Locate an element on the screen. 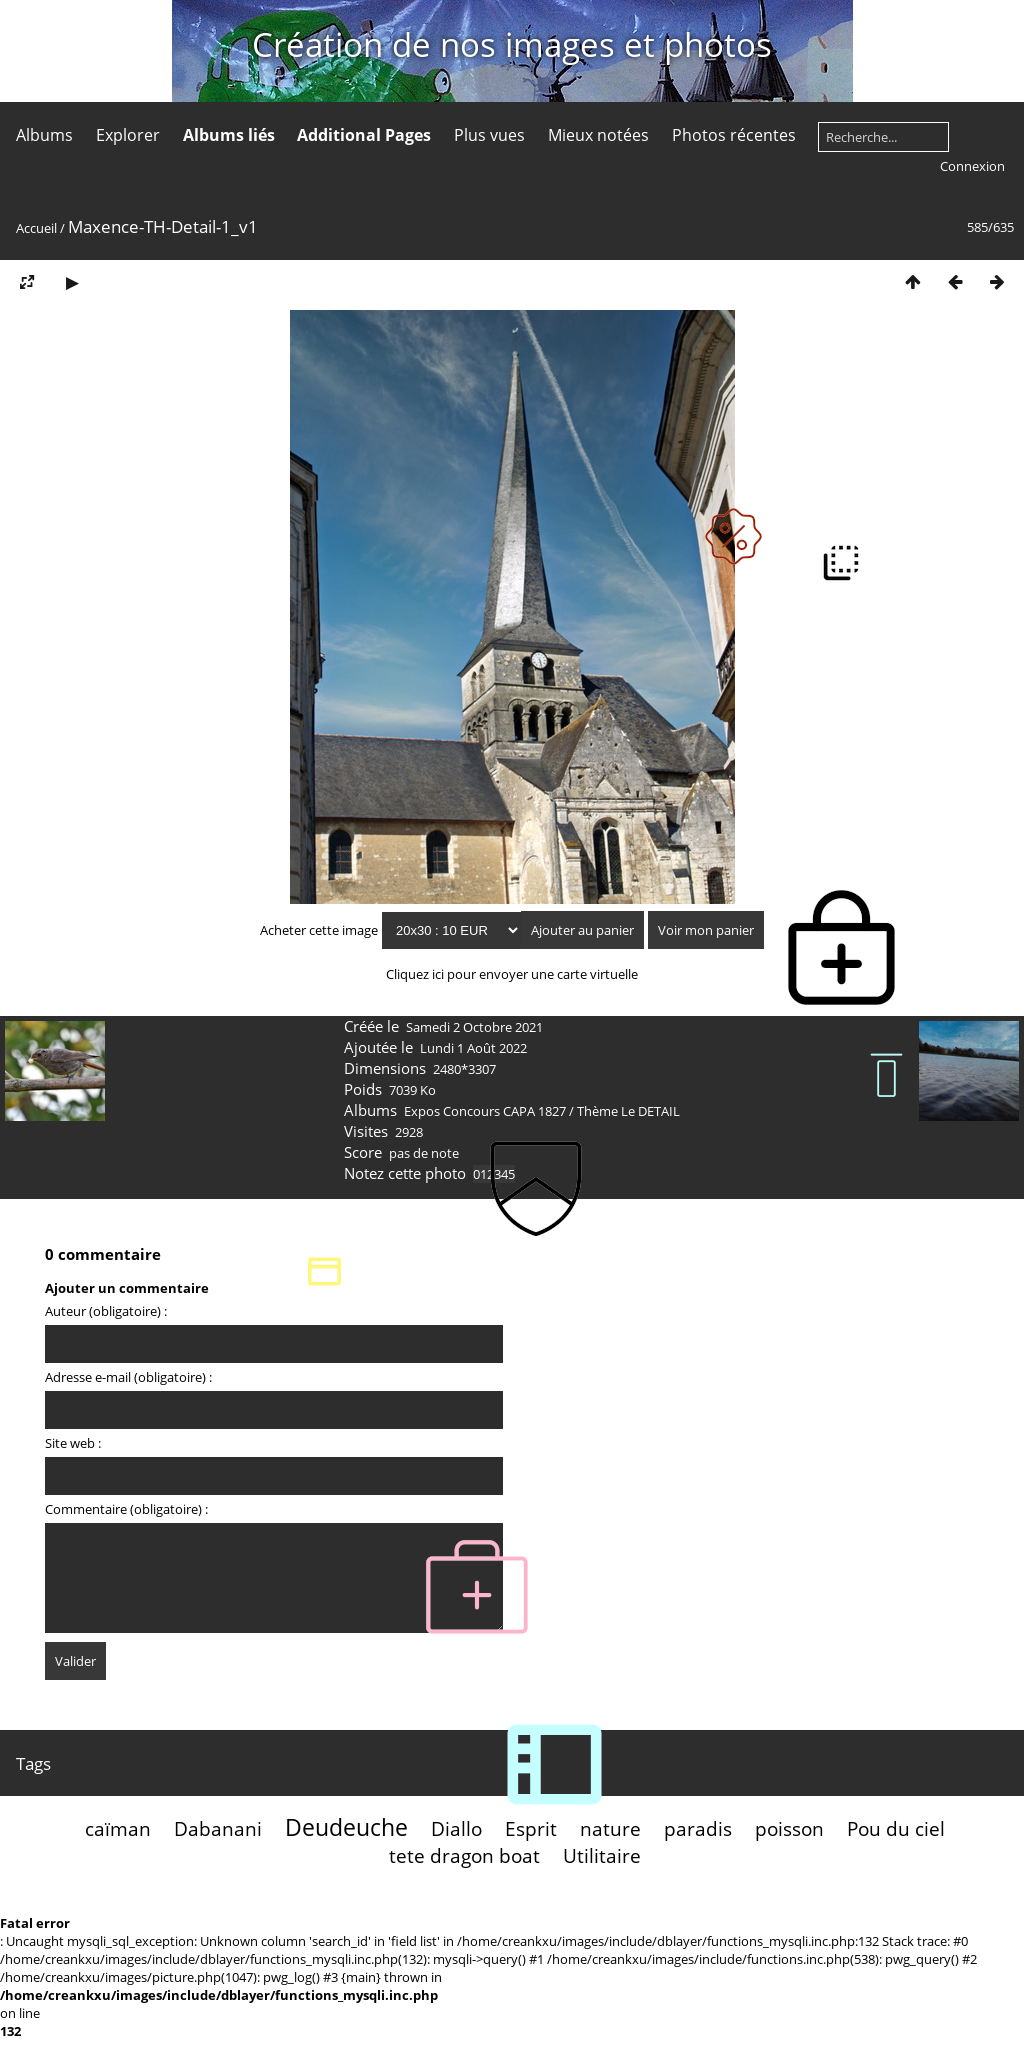 Image resolution: width=1024 pixels, height=2058 pixels. view available discounts or promotions is located at coordinates (733, 536).